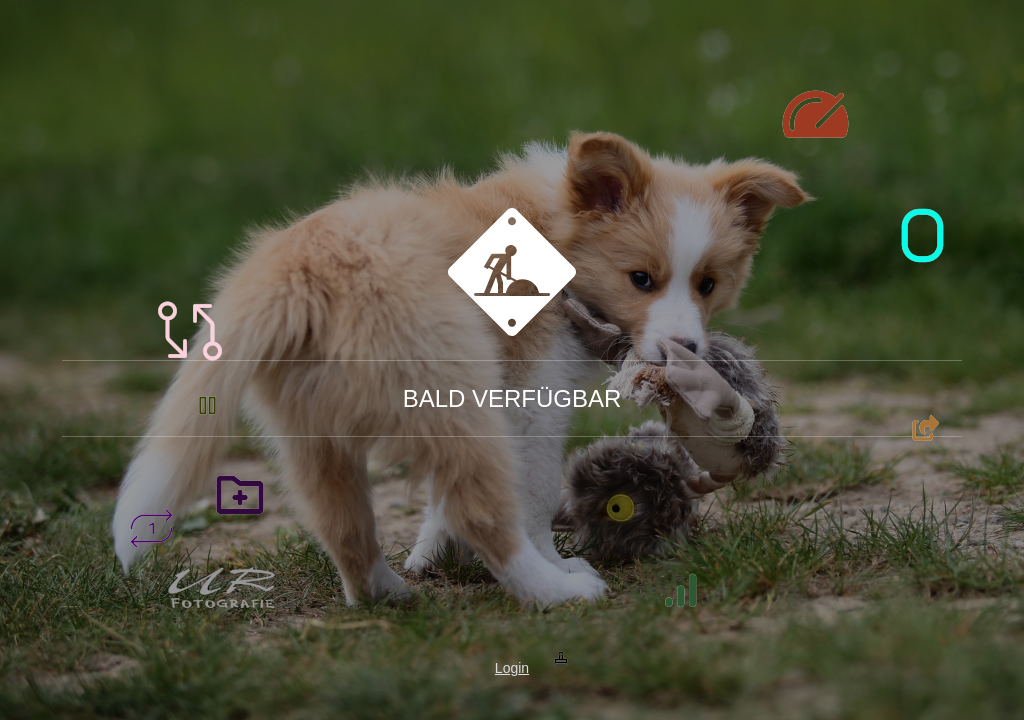  I want to click on share content to another app or platform, so click(925, 428).